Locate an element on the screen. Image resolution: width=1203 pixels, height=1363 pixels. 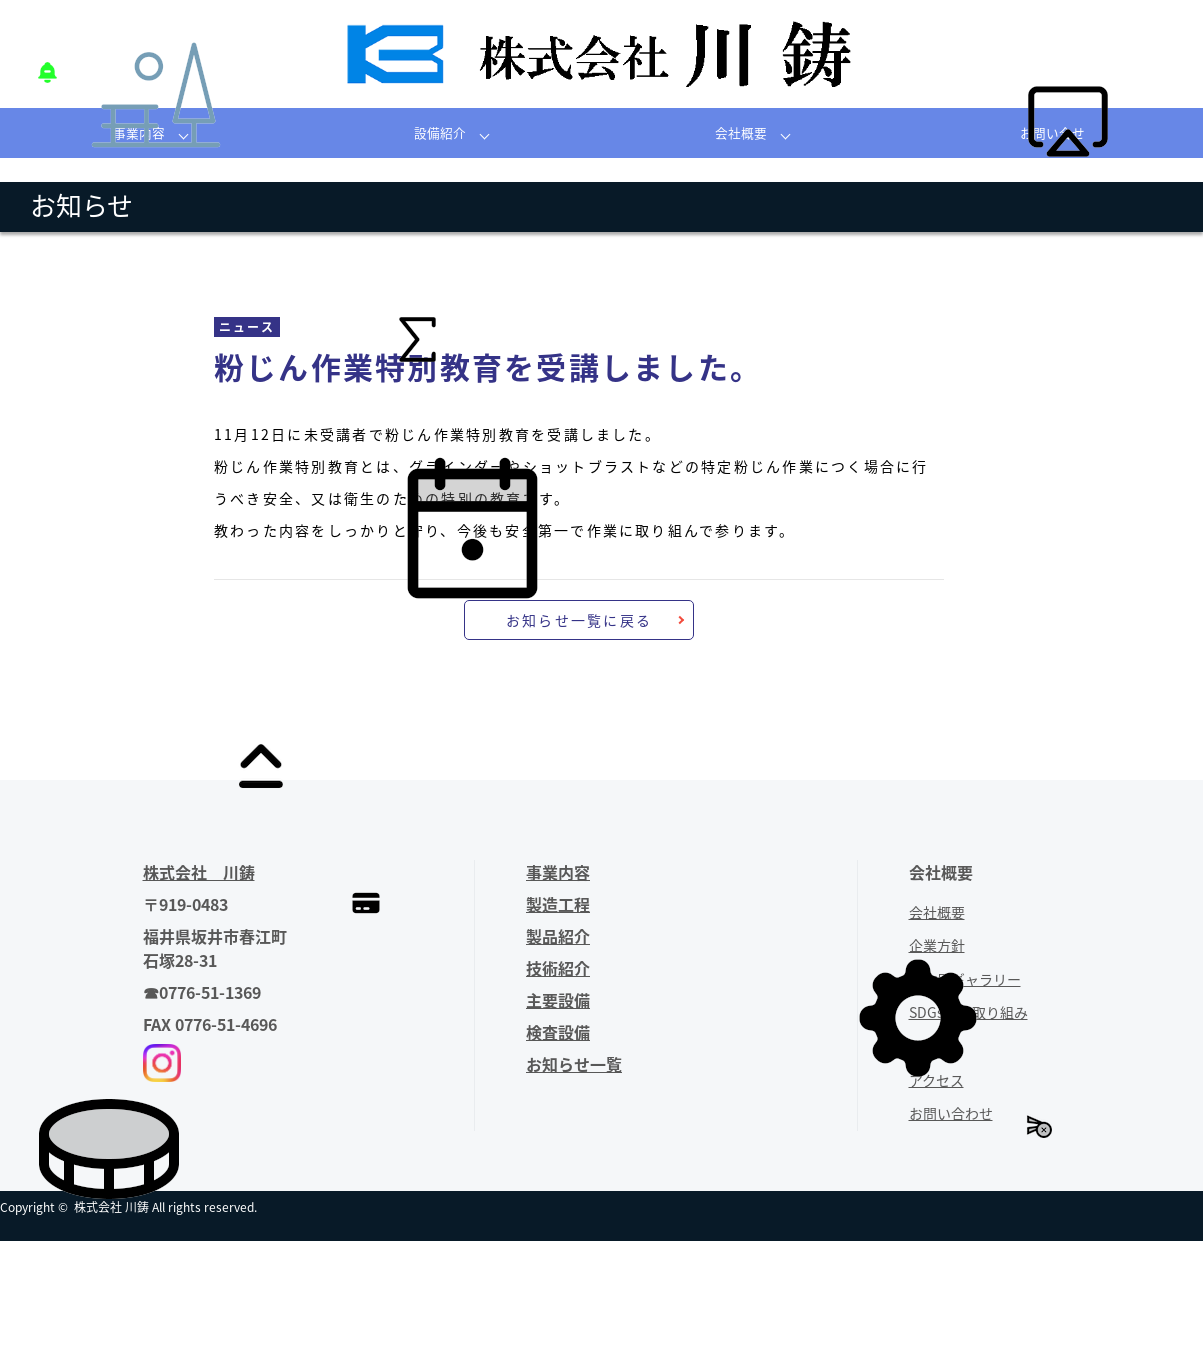
calculate sum or total of selected values is located at coordinates (417, 339).